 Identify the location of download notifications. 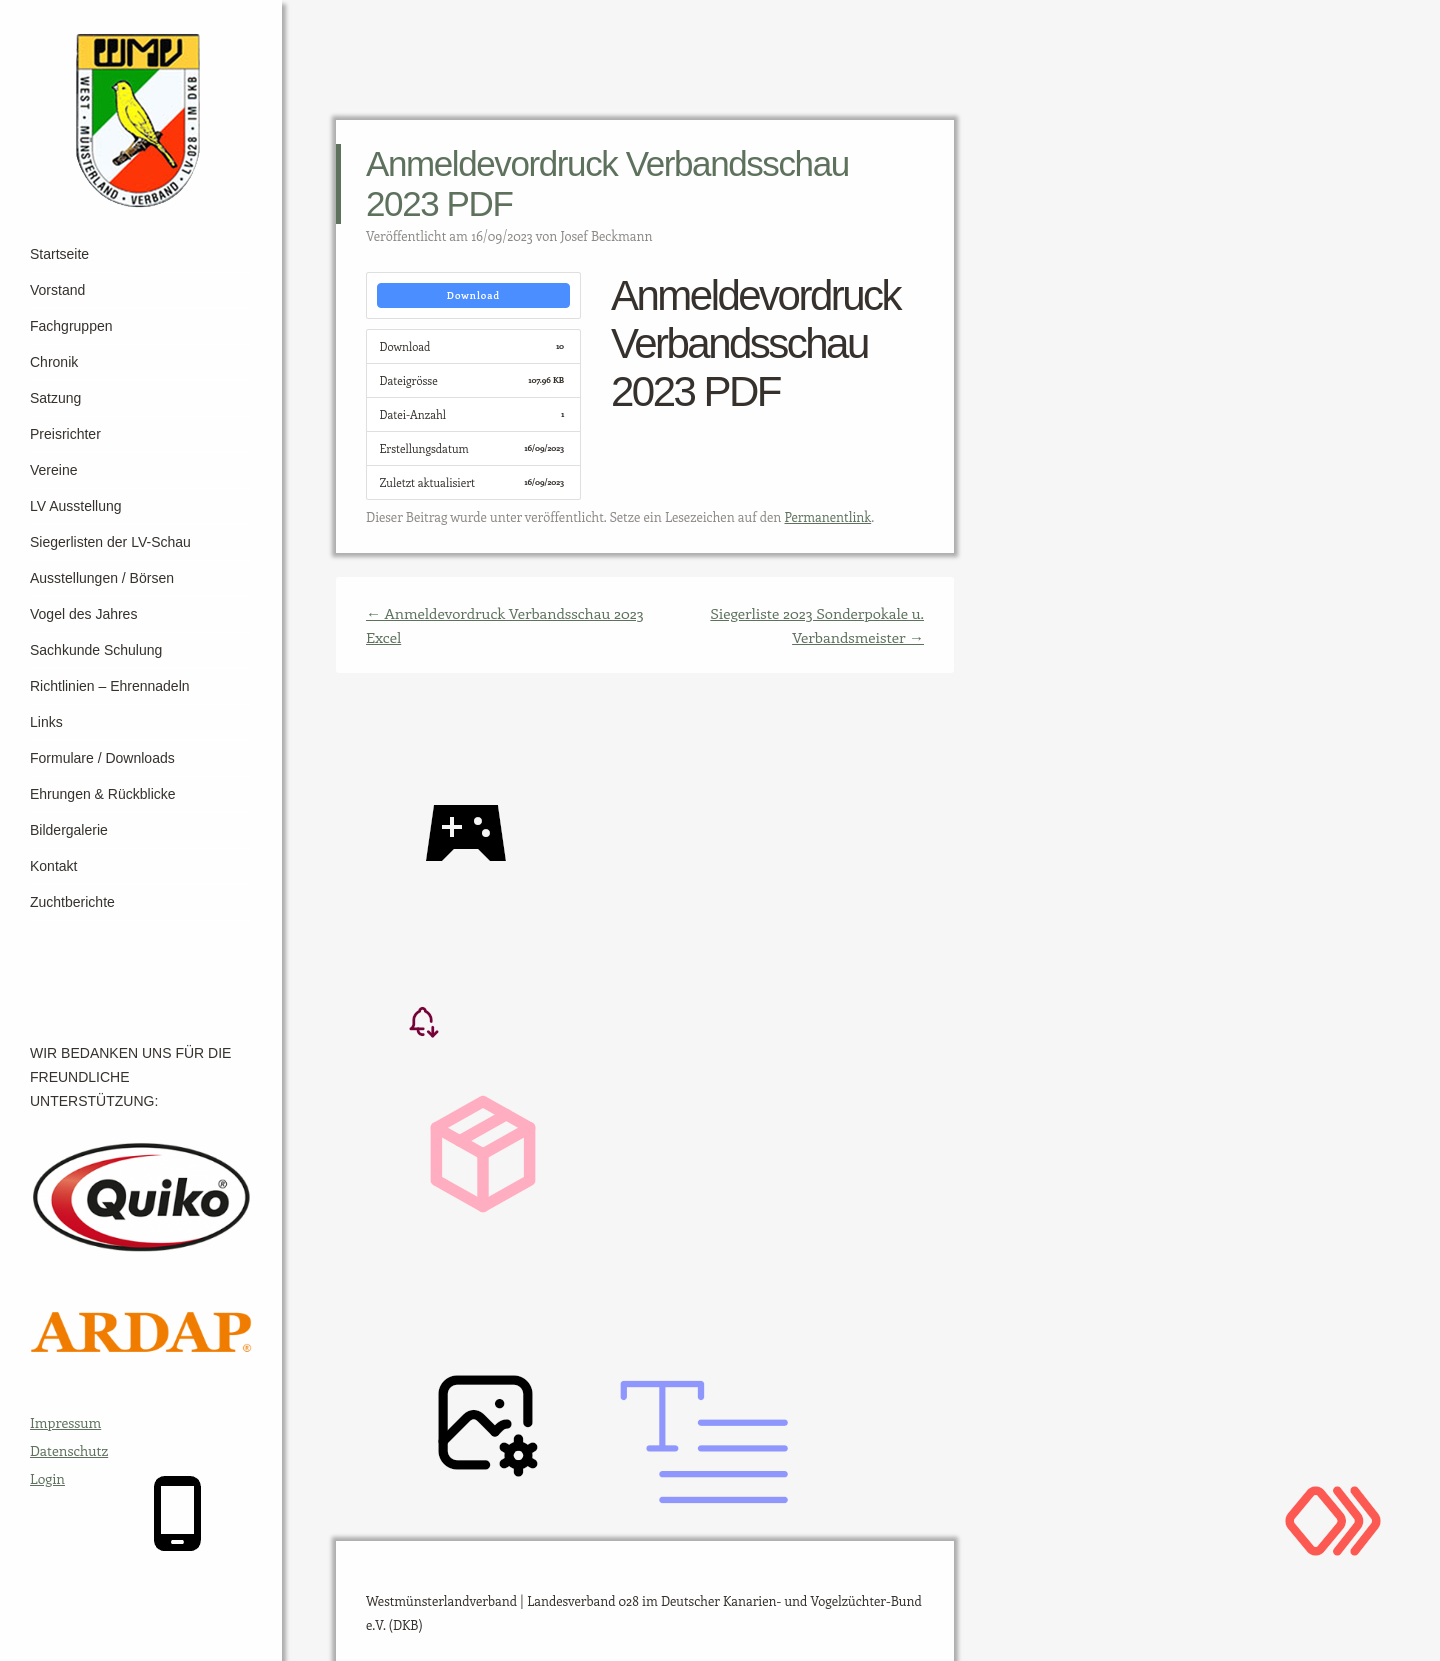
(422, 1021).